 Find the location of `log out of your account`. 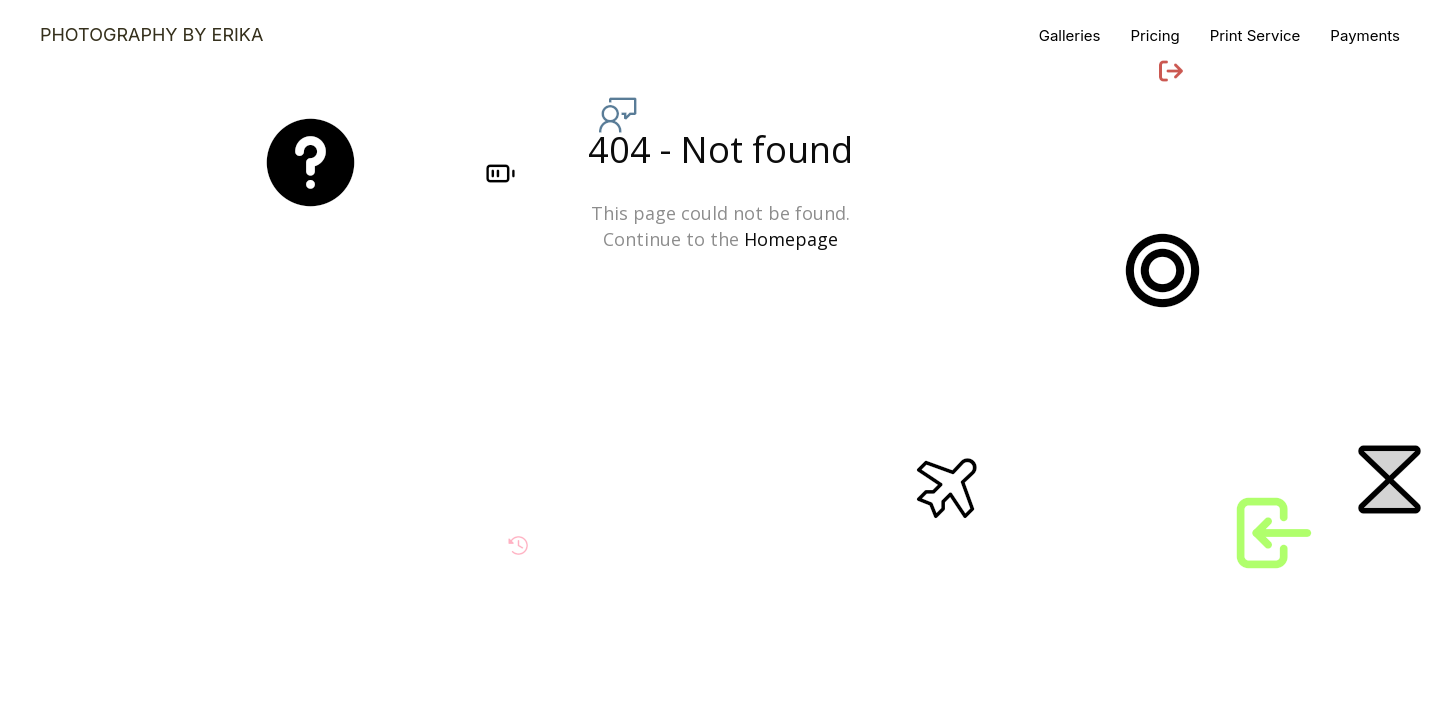

log out of your account is located at coordinates (1171, 71).